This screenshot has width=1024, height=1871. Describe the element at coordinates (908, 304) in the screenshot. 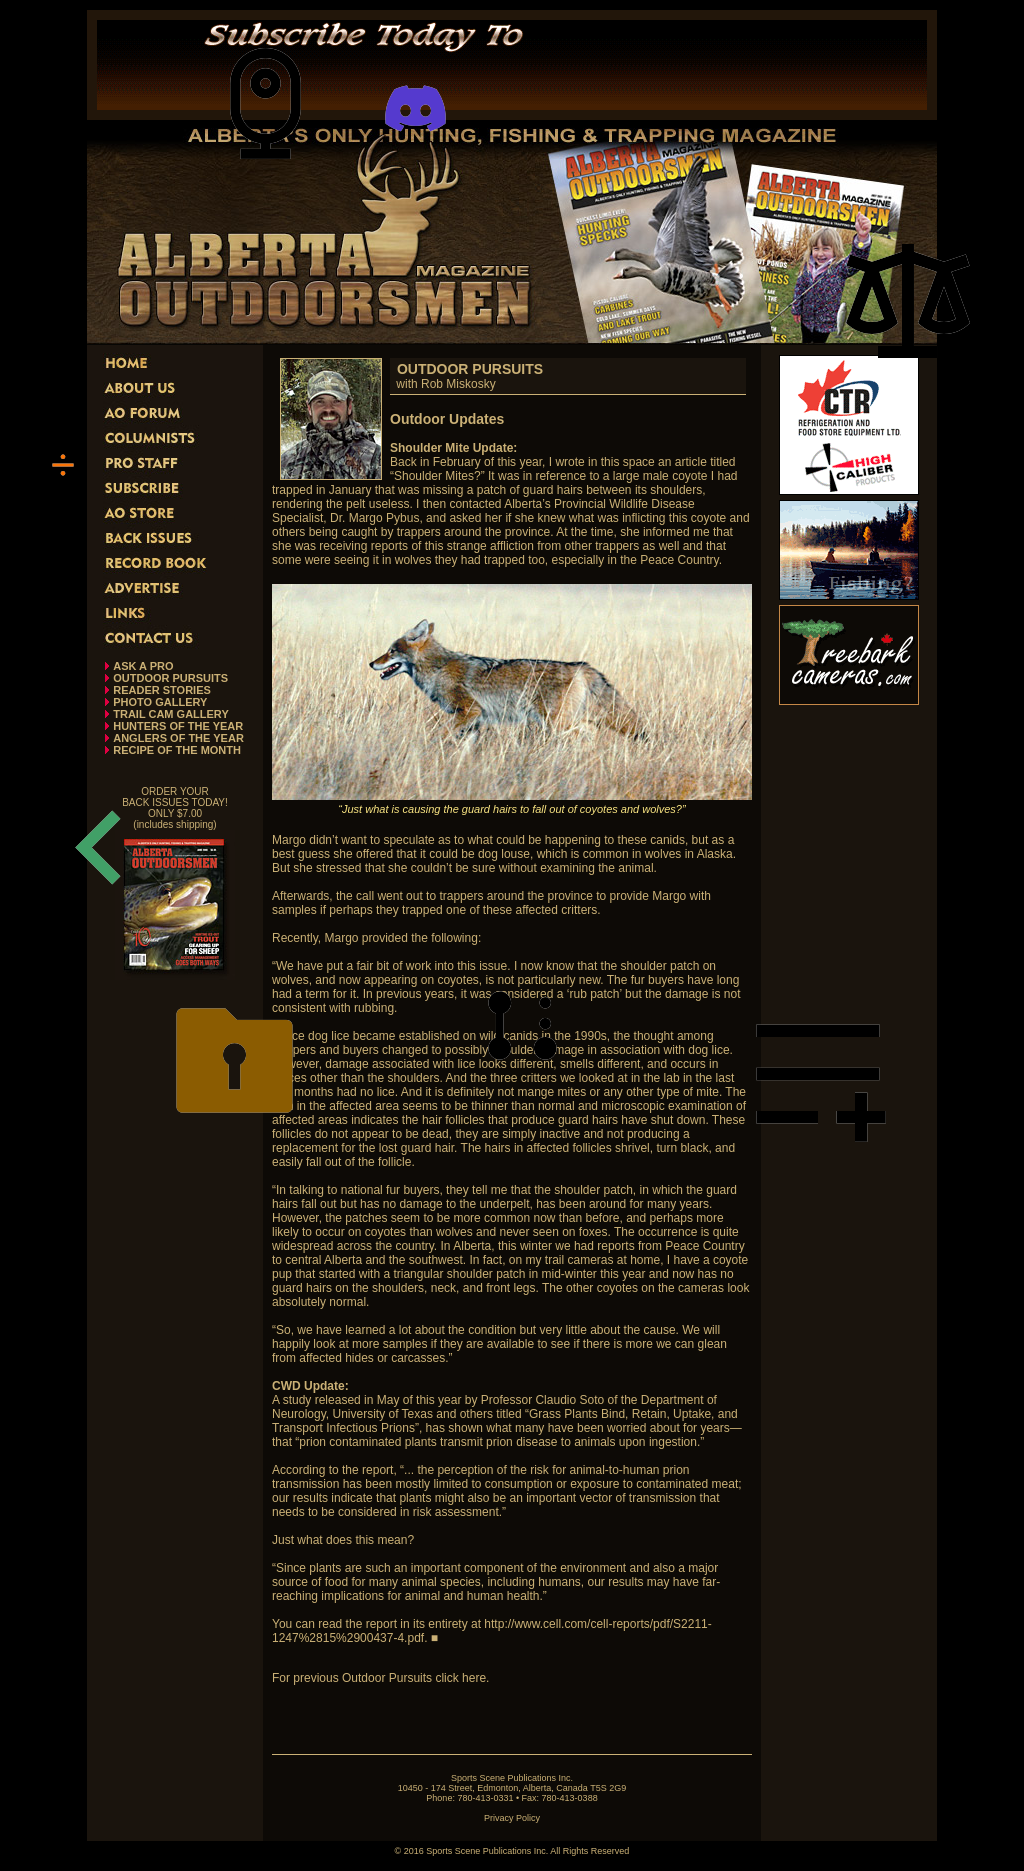

I see `access legal or terms of service information` at that location.